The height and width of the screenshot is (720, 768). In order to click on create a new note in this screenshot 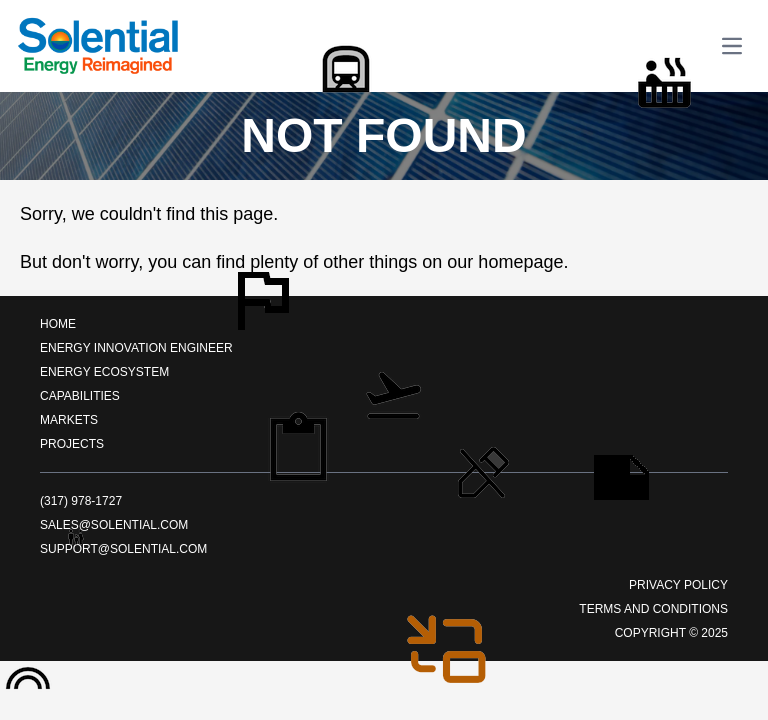, I will do `click(621, 477)`.